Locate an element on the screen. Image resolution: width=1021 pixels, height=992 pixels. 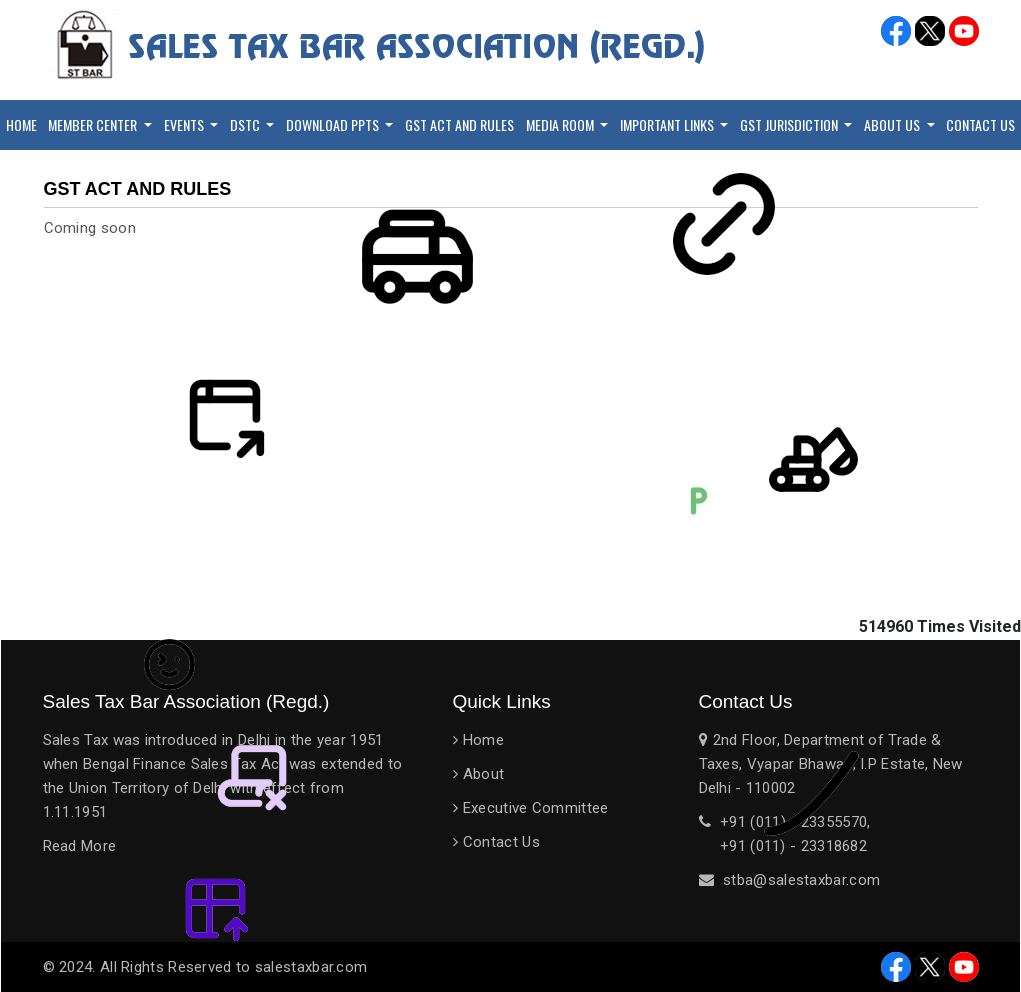
share current webpage is located at coordinates (225, 415).